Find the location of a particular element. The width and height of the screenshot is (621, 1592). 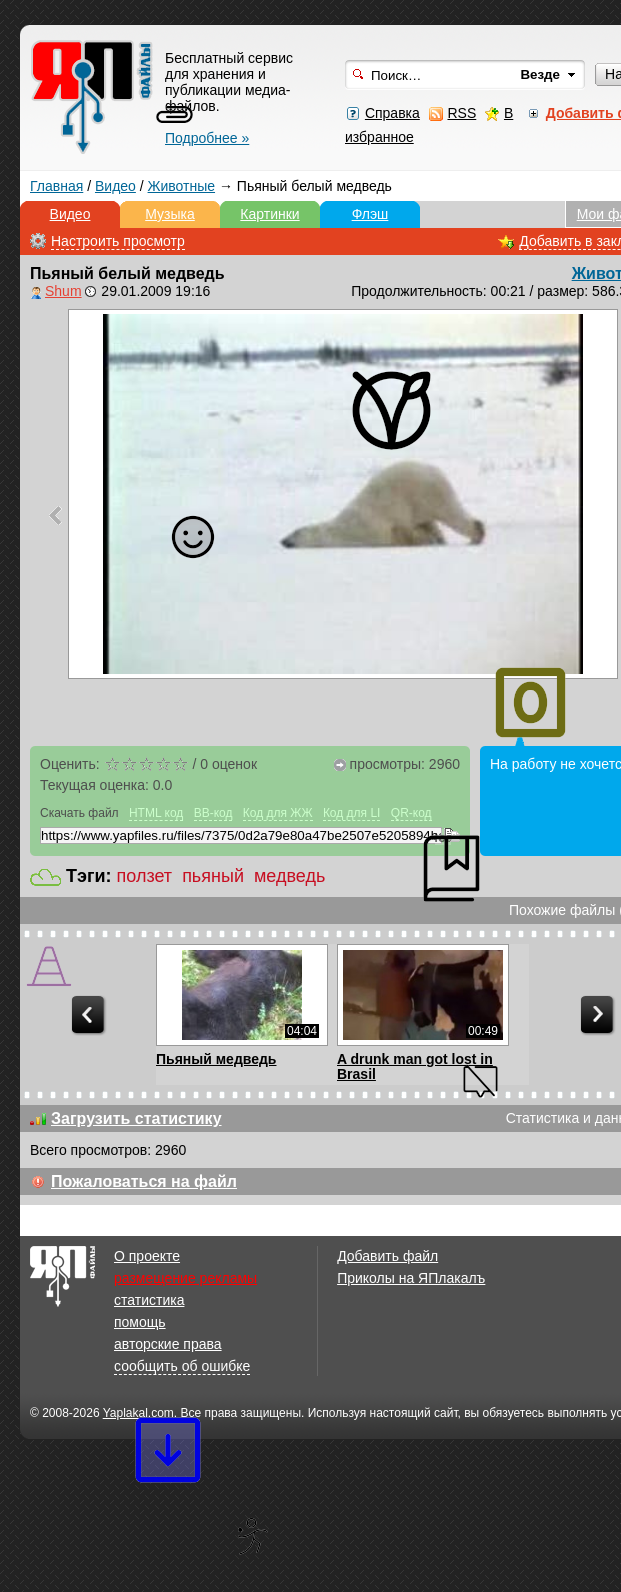

access your bookmarked reading material is located at coordinates (451, 868).